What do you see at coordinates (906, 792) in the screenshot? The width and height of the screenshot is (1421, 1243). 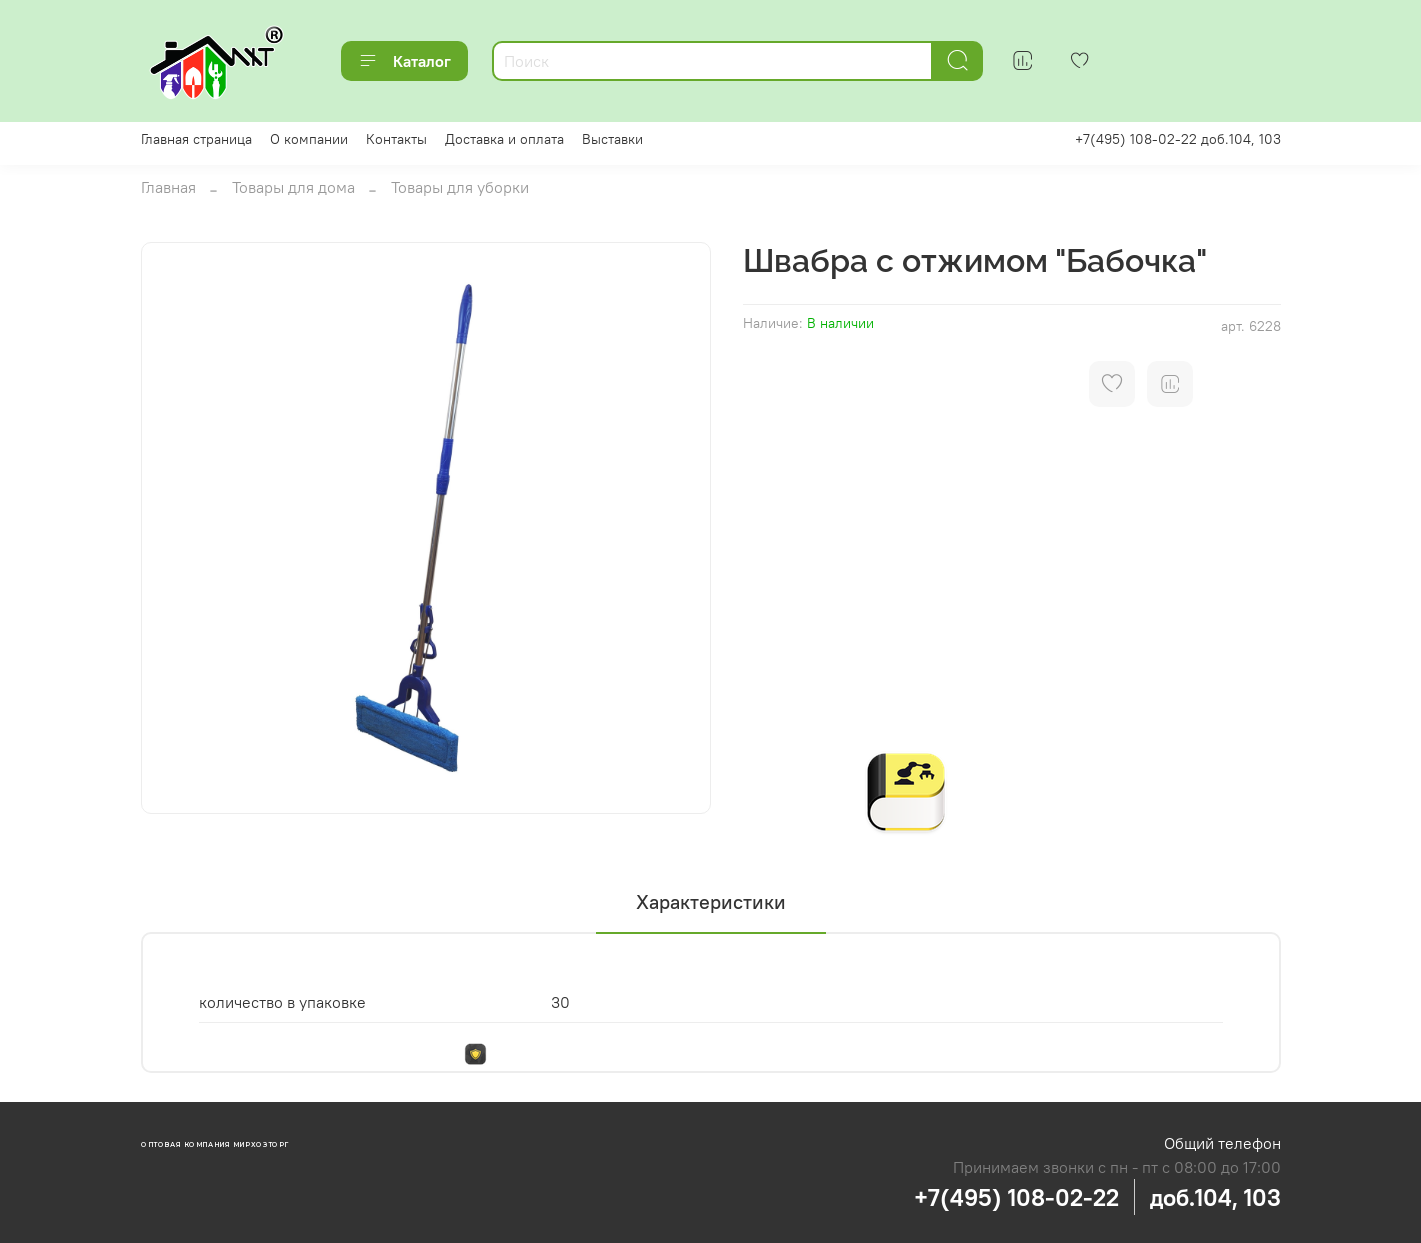 I see `open the manuals app` at bounding box center [906, 792].